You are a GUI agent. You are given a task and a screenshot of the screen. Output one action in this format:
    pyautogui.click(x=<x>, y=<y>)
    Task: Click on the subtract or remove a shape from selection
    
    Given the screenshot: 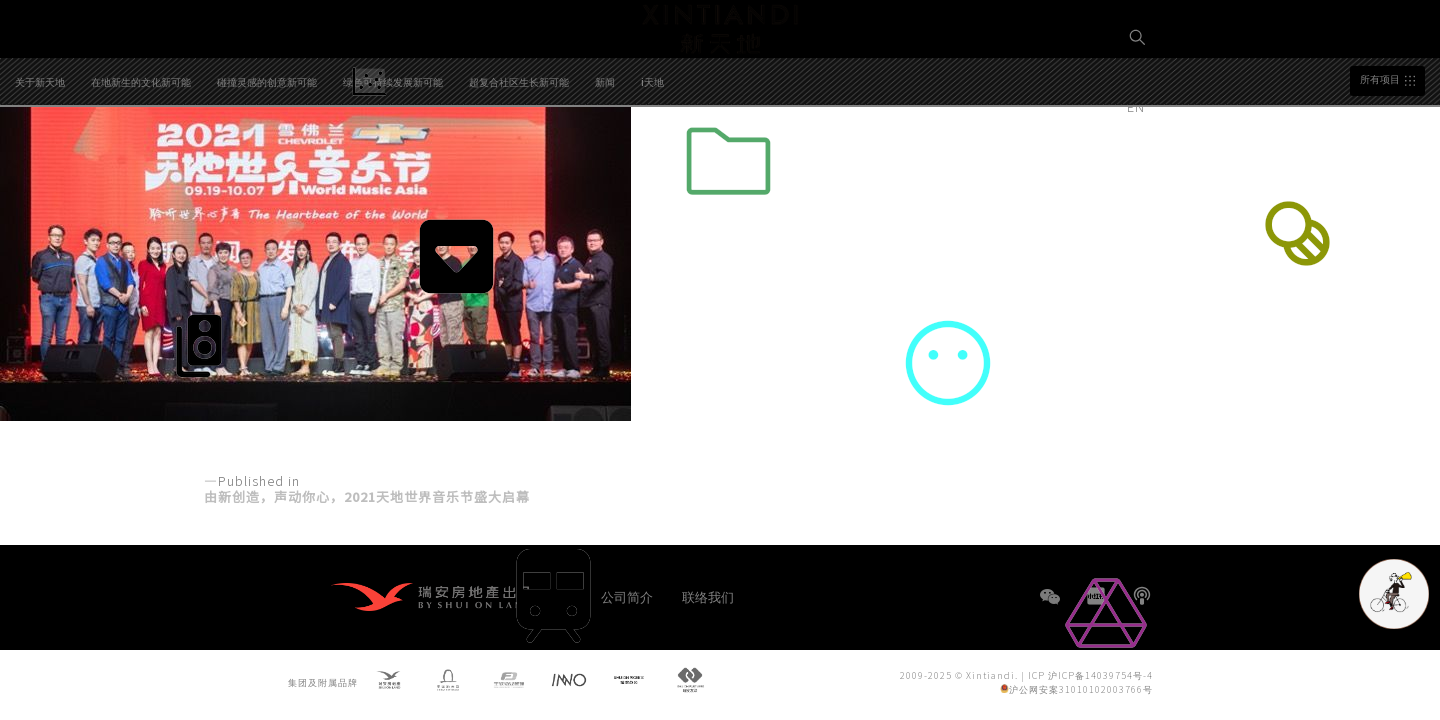 What is the action you would take?
    pyautogui.click(x=1297, y=233)
    